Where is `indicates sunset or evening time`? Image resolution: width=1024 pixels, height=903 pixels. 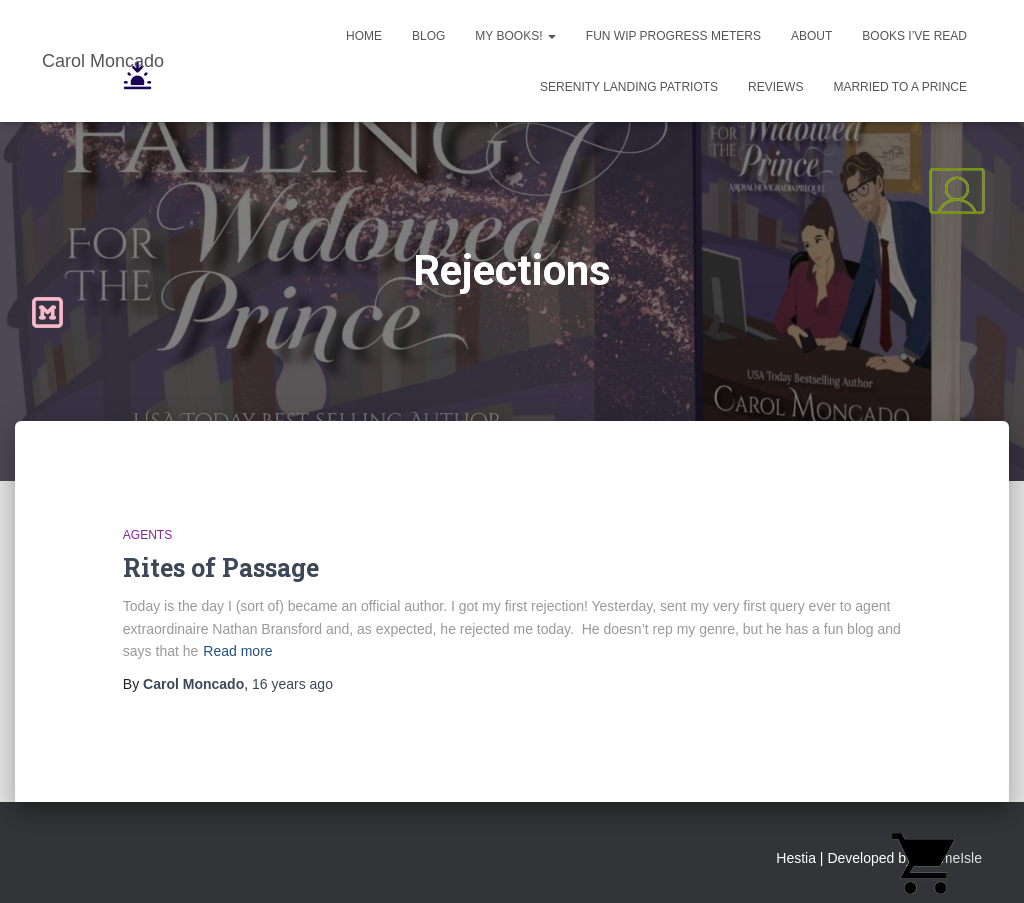 indicates sunset or evening time is located at coordinates (137, 75).